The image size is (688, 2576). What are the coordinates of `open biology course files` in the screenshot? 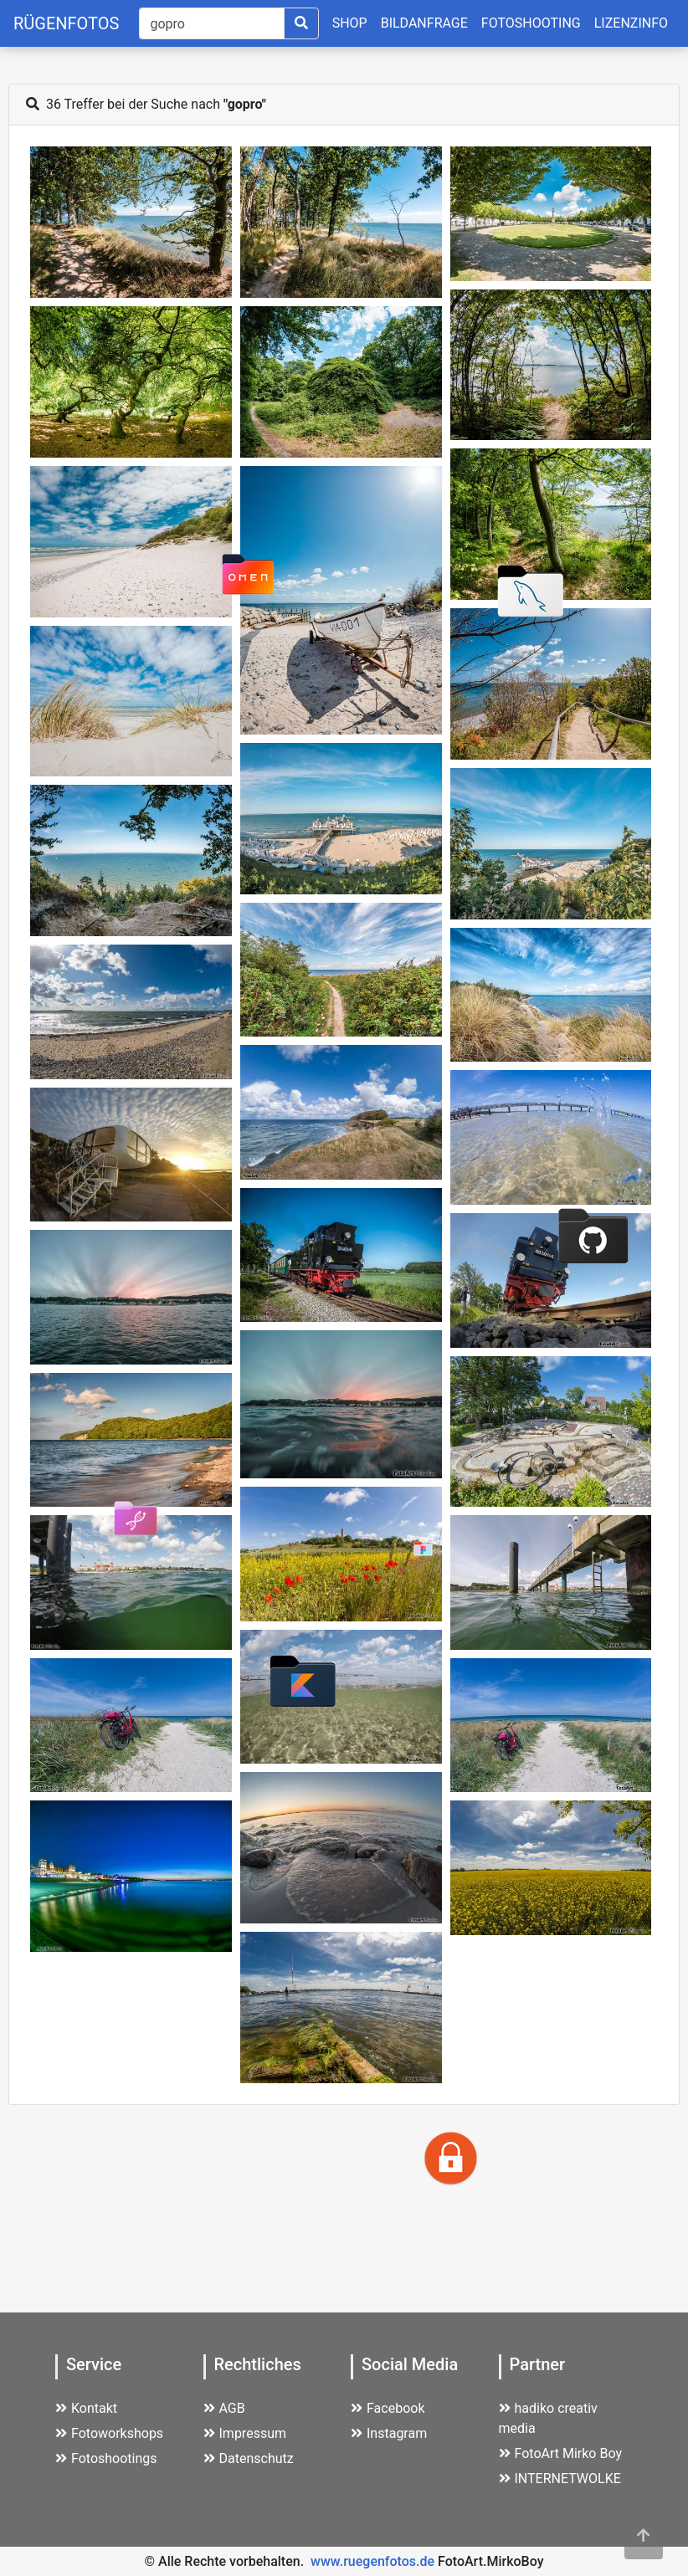 It's located at (136, 1519).